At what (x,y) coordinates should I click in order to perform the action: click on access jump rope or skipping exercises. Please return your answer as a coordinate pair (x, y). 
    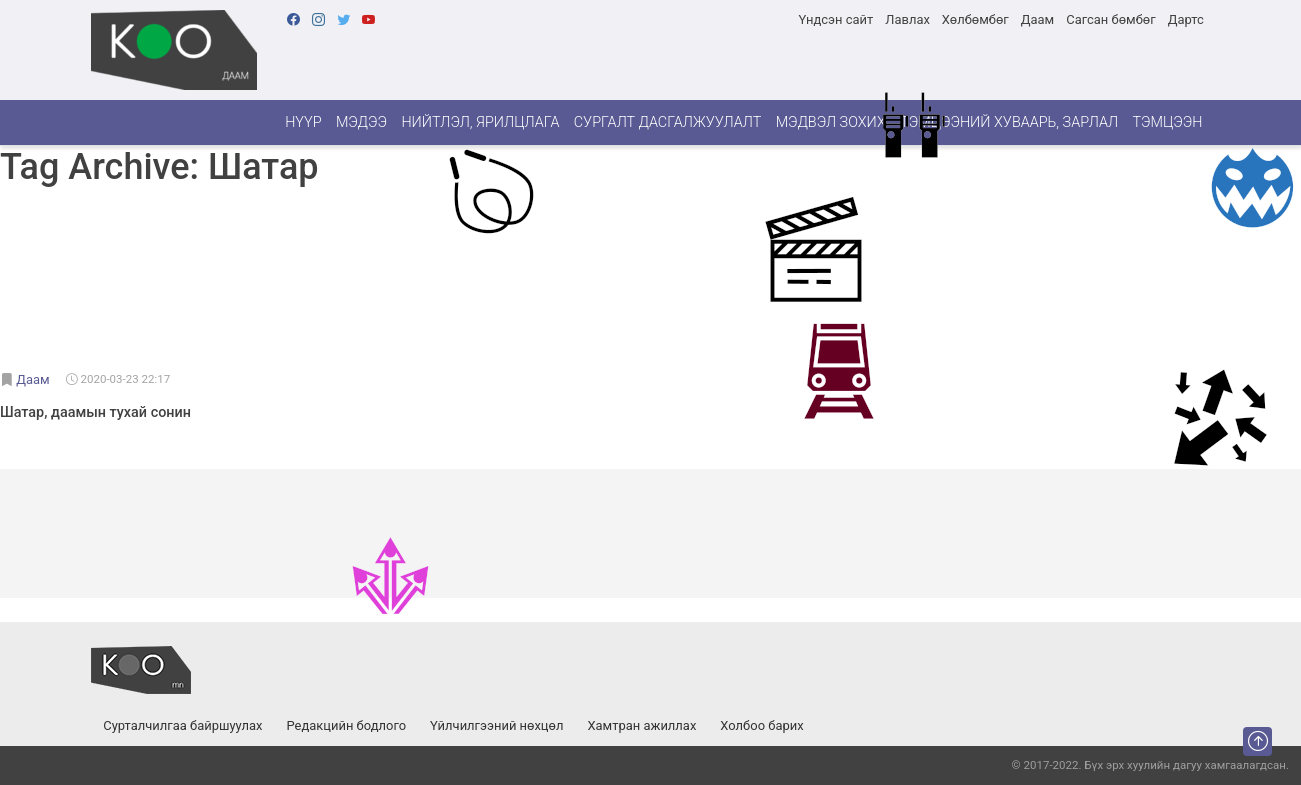
    Looking at the image, I should click on (491, 191).